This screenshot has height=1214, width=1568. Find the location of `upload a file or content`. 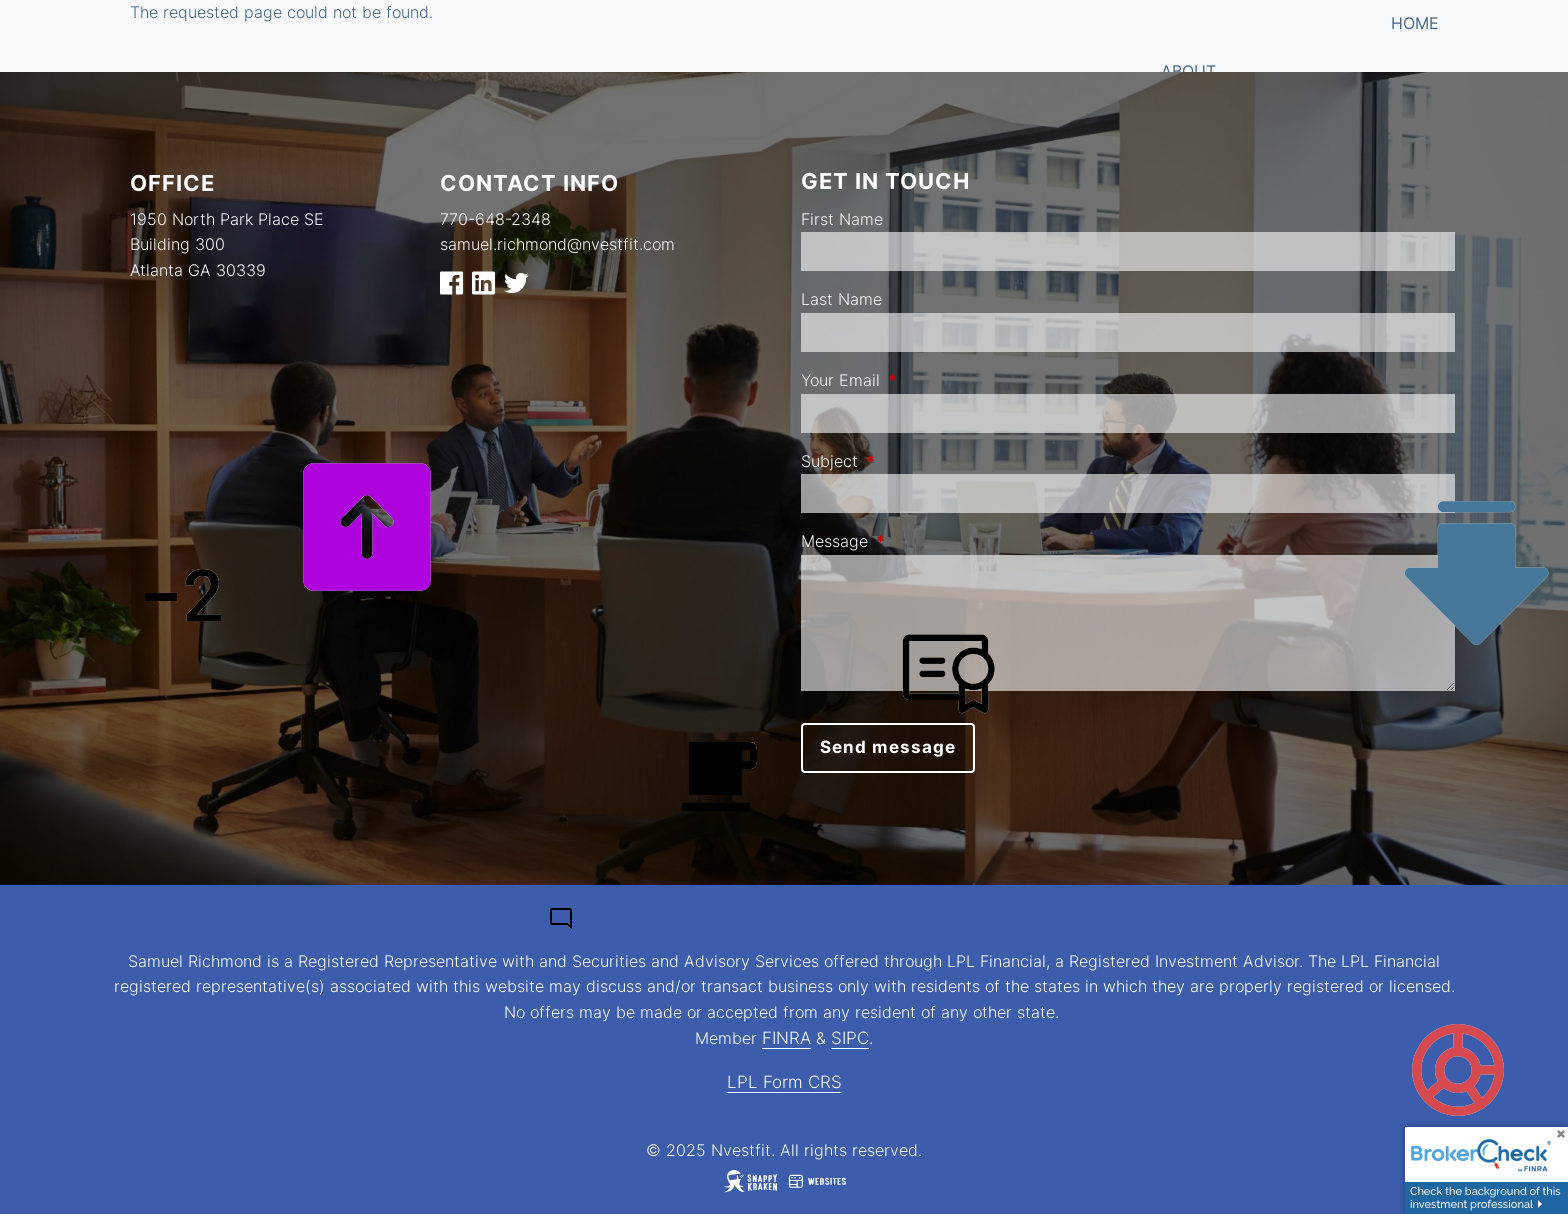

upload a file or content is located at coordinates (367, 527).